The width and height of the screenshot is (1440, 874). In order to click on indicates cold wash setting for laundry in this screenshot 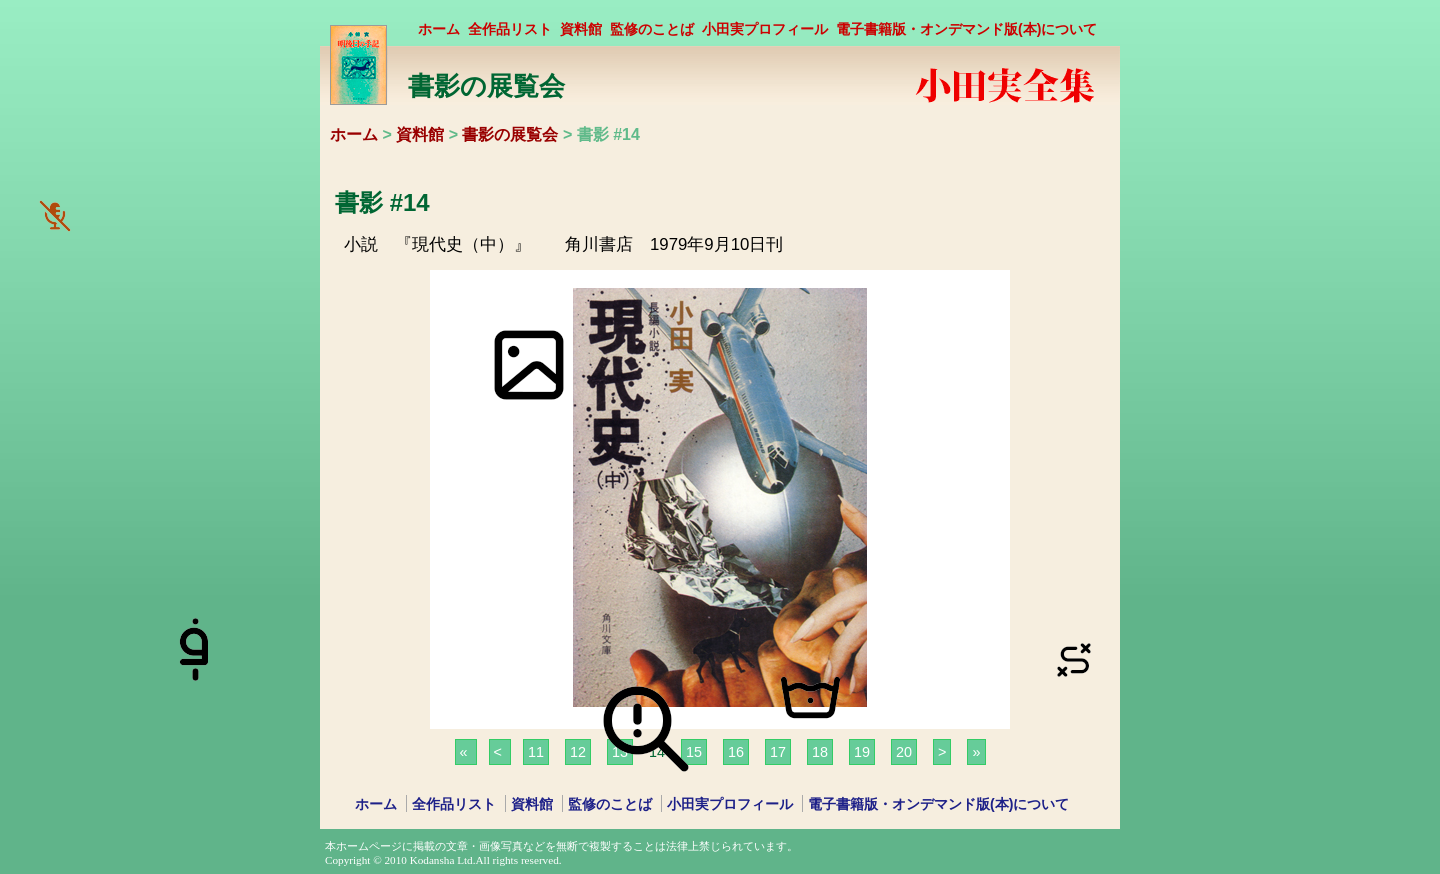, I will do `click(810, 697)`.